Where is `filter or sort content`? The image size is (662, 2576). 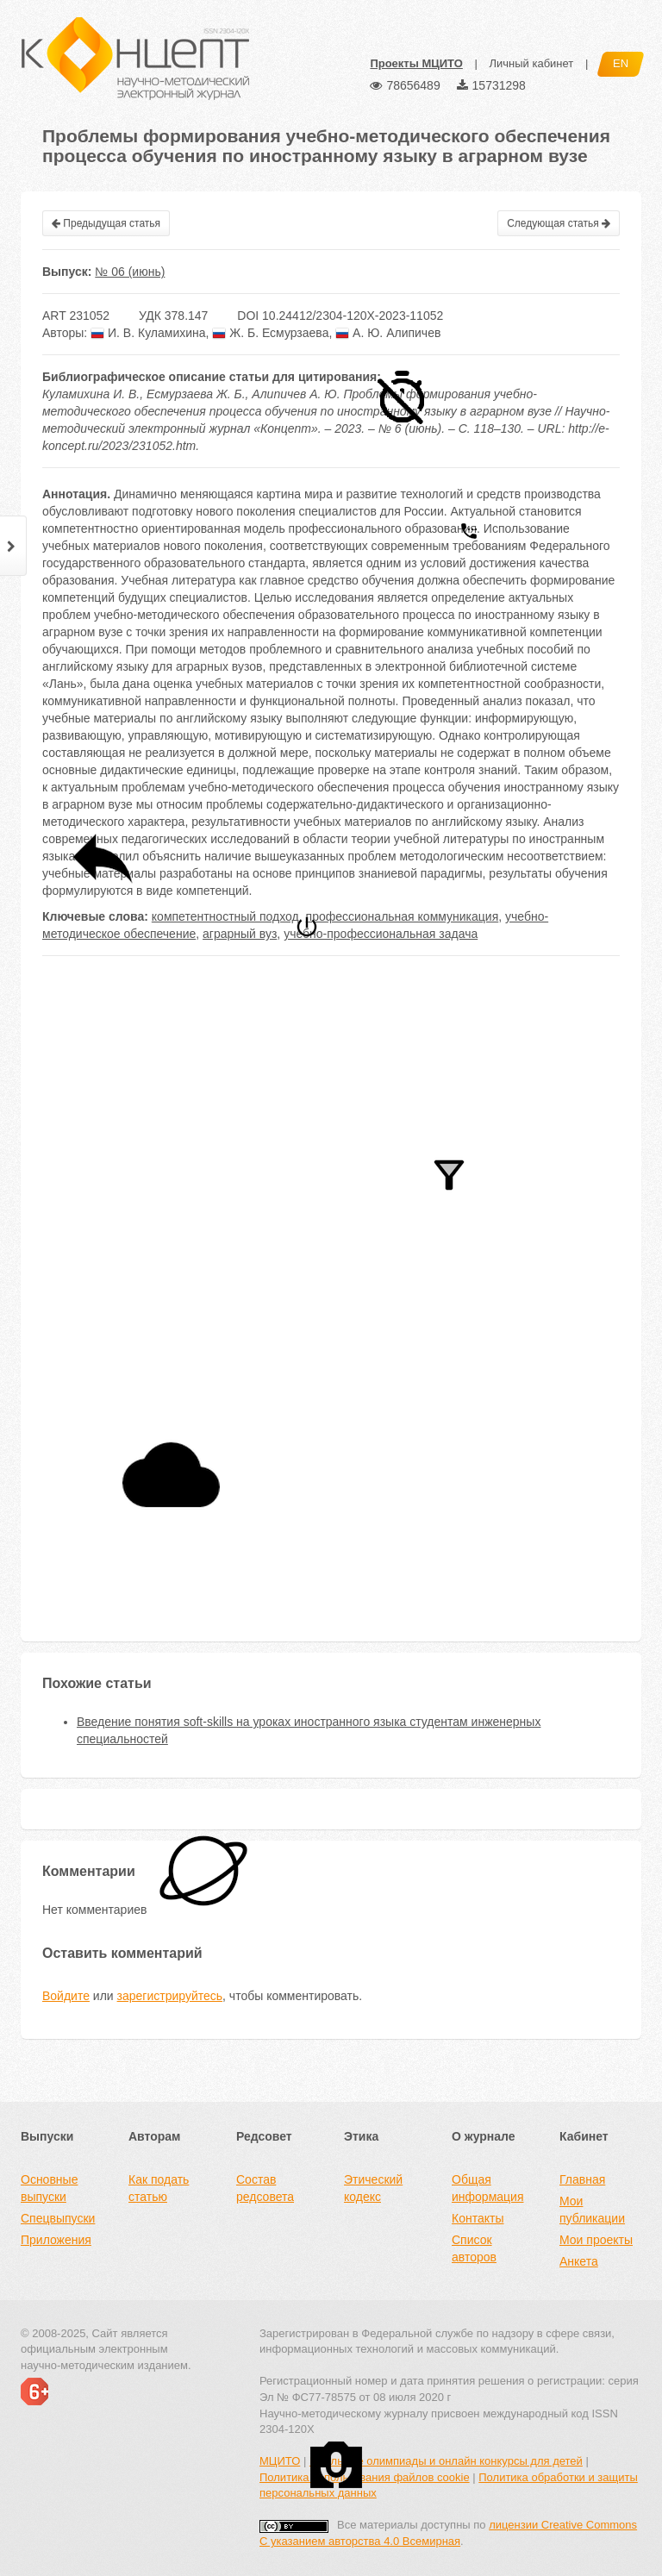 filter or sort content is located at coordinates (449, 1175).